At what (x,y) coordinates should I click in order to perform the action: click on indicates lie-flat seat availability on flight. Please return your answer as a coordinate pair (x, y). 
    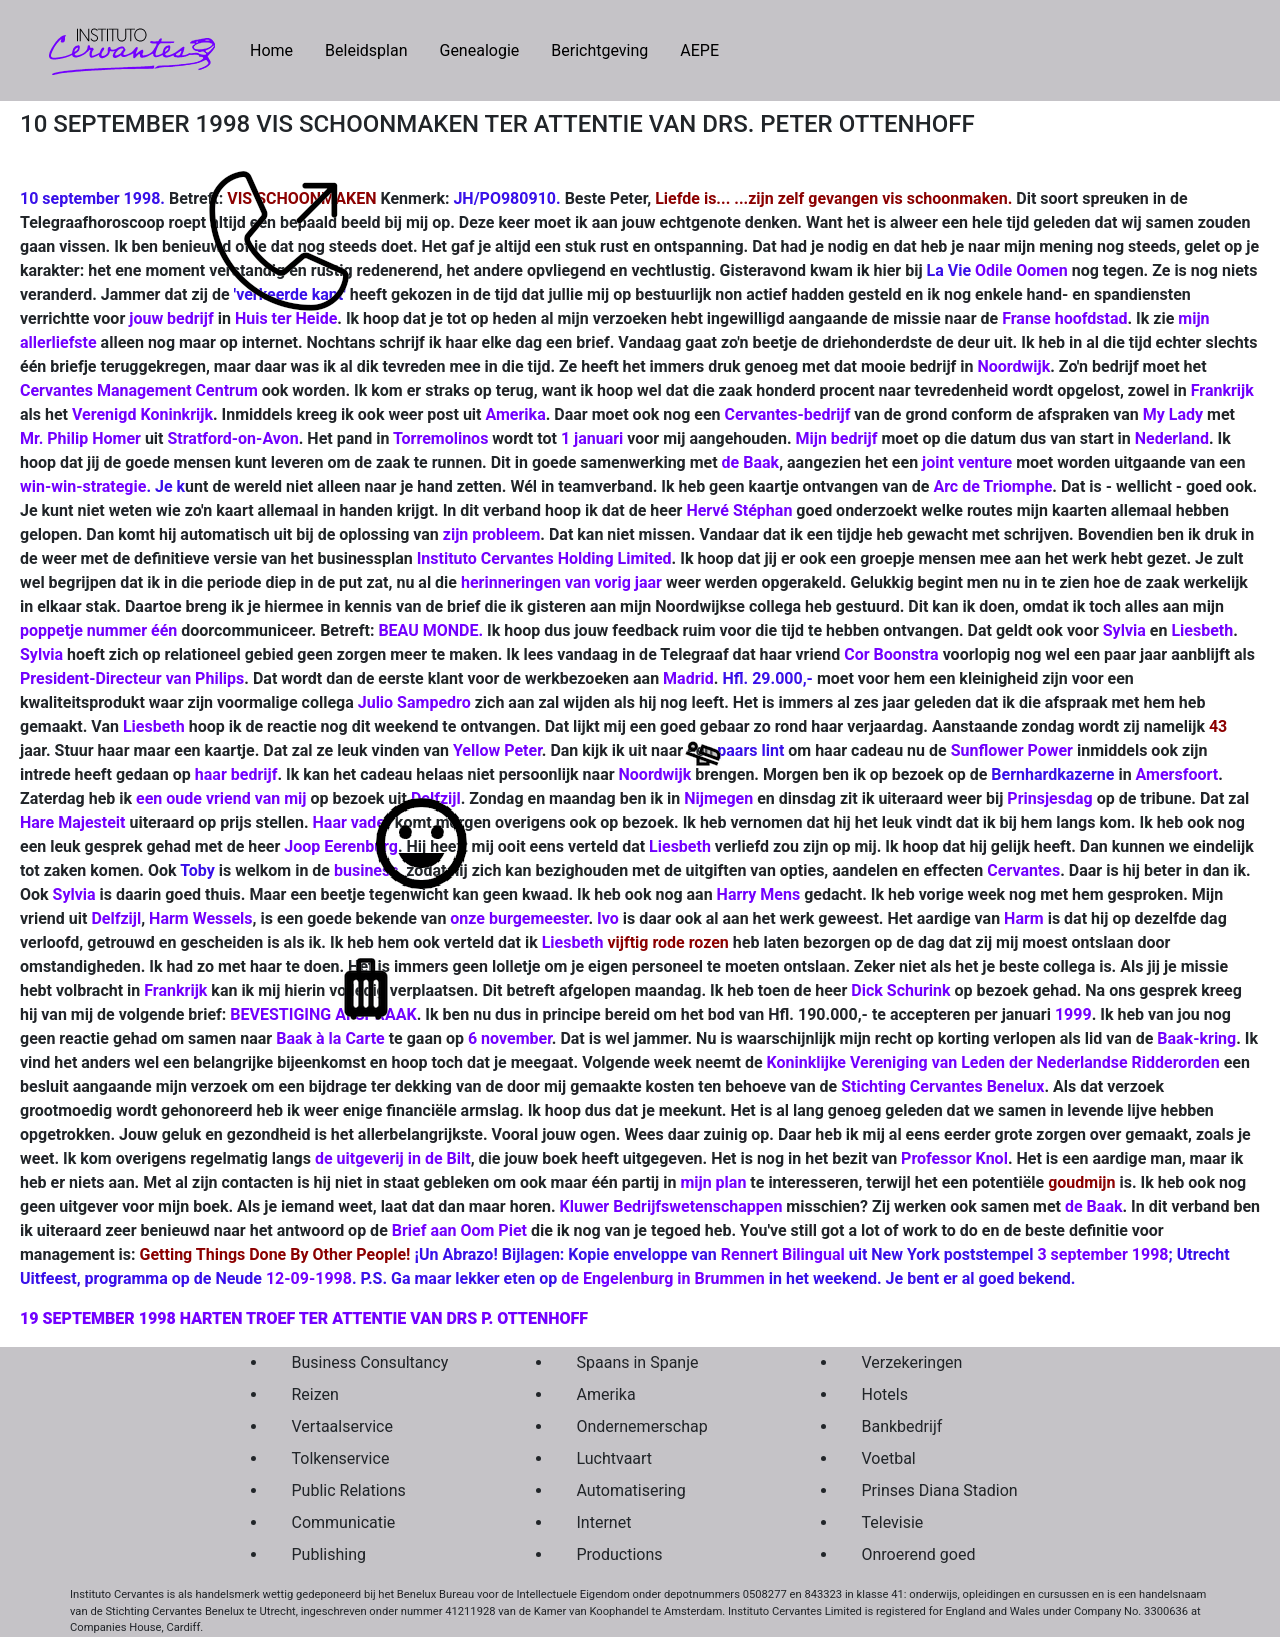
    Looking at the image, I should click on (703, 754).